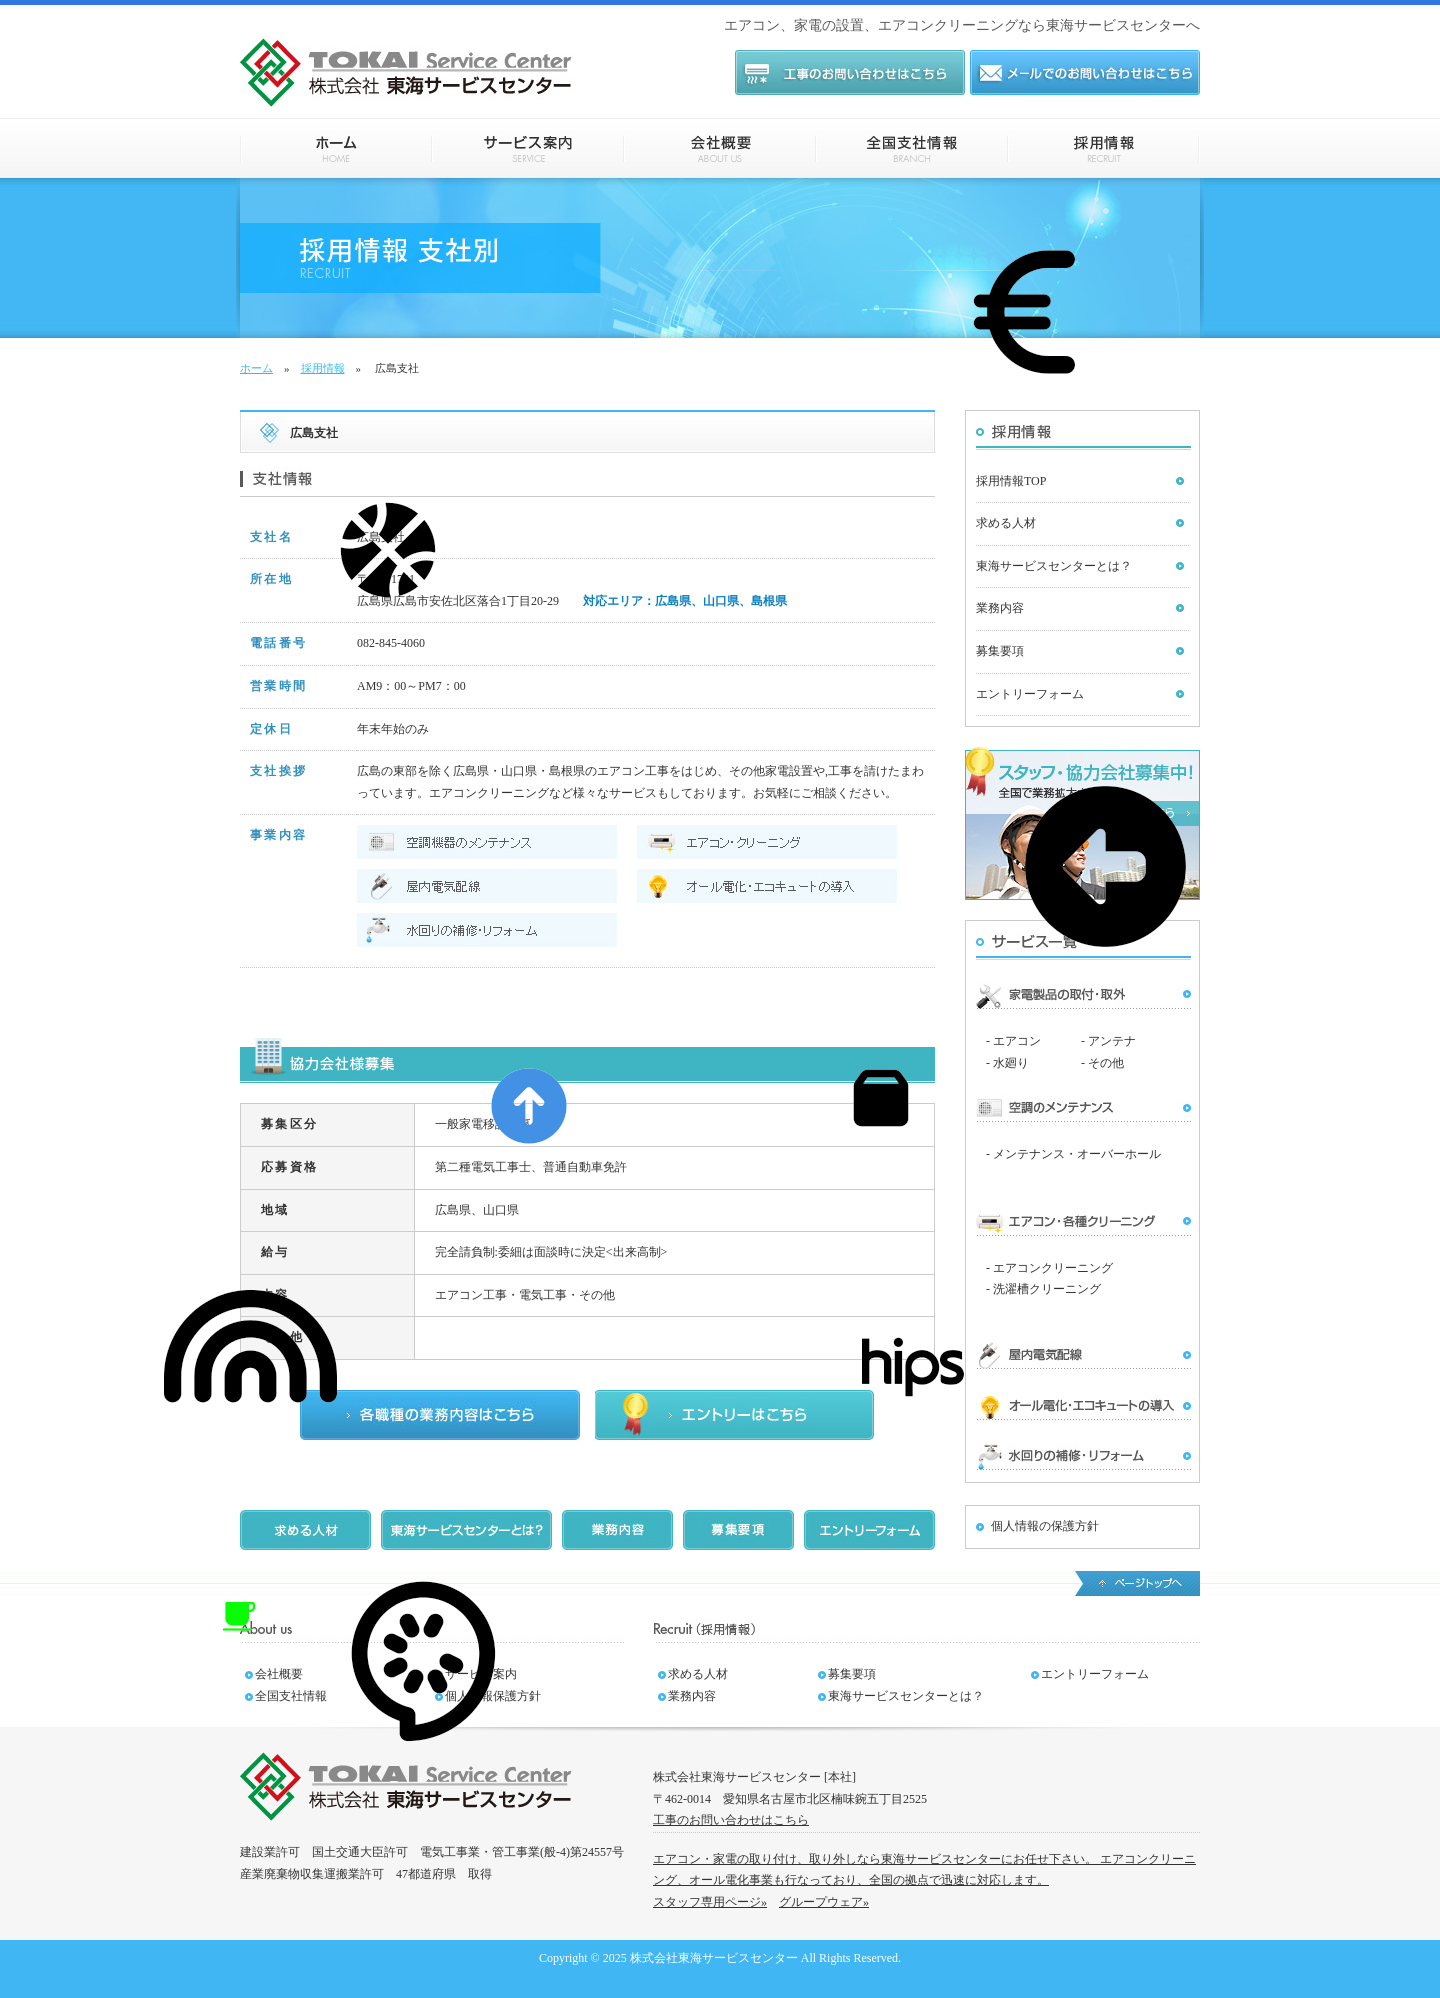 Image resolution: width=1440 pixels, height=1998 pixels. What do you see at coordinates (250, 1350) in the screenshot?
I see `indicates LGBTQ+ pride or inclusivity features` at bounding box center [250, 1350].